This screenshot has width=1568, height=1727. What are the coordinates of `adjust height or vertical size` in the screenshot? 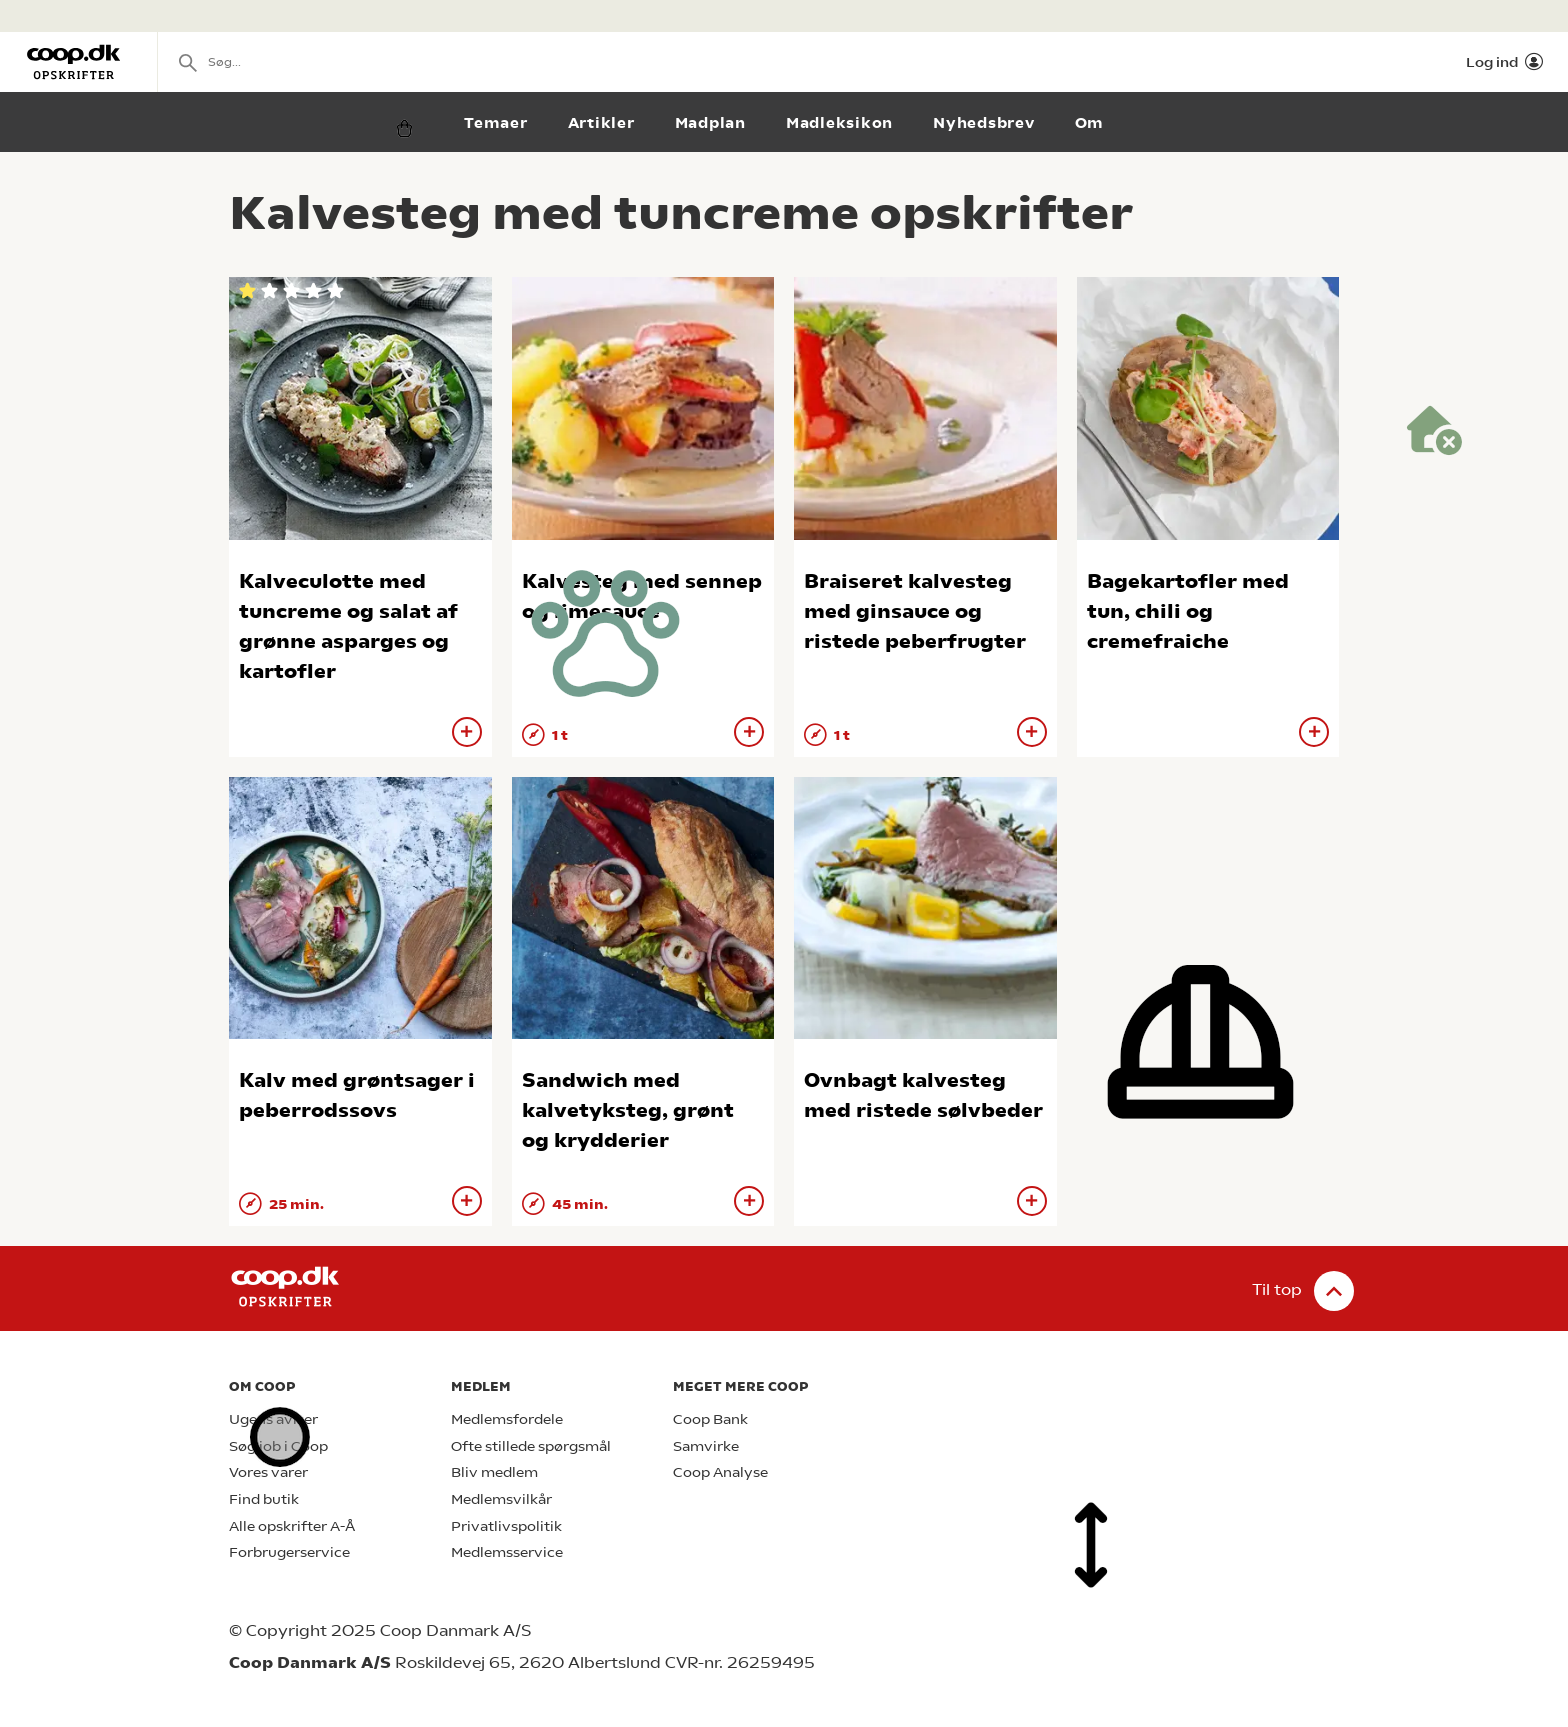 It's located at (1091, 1545).